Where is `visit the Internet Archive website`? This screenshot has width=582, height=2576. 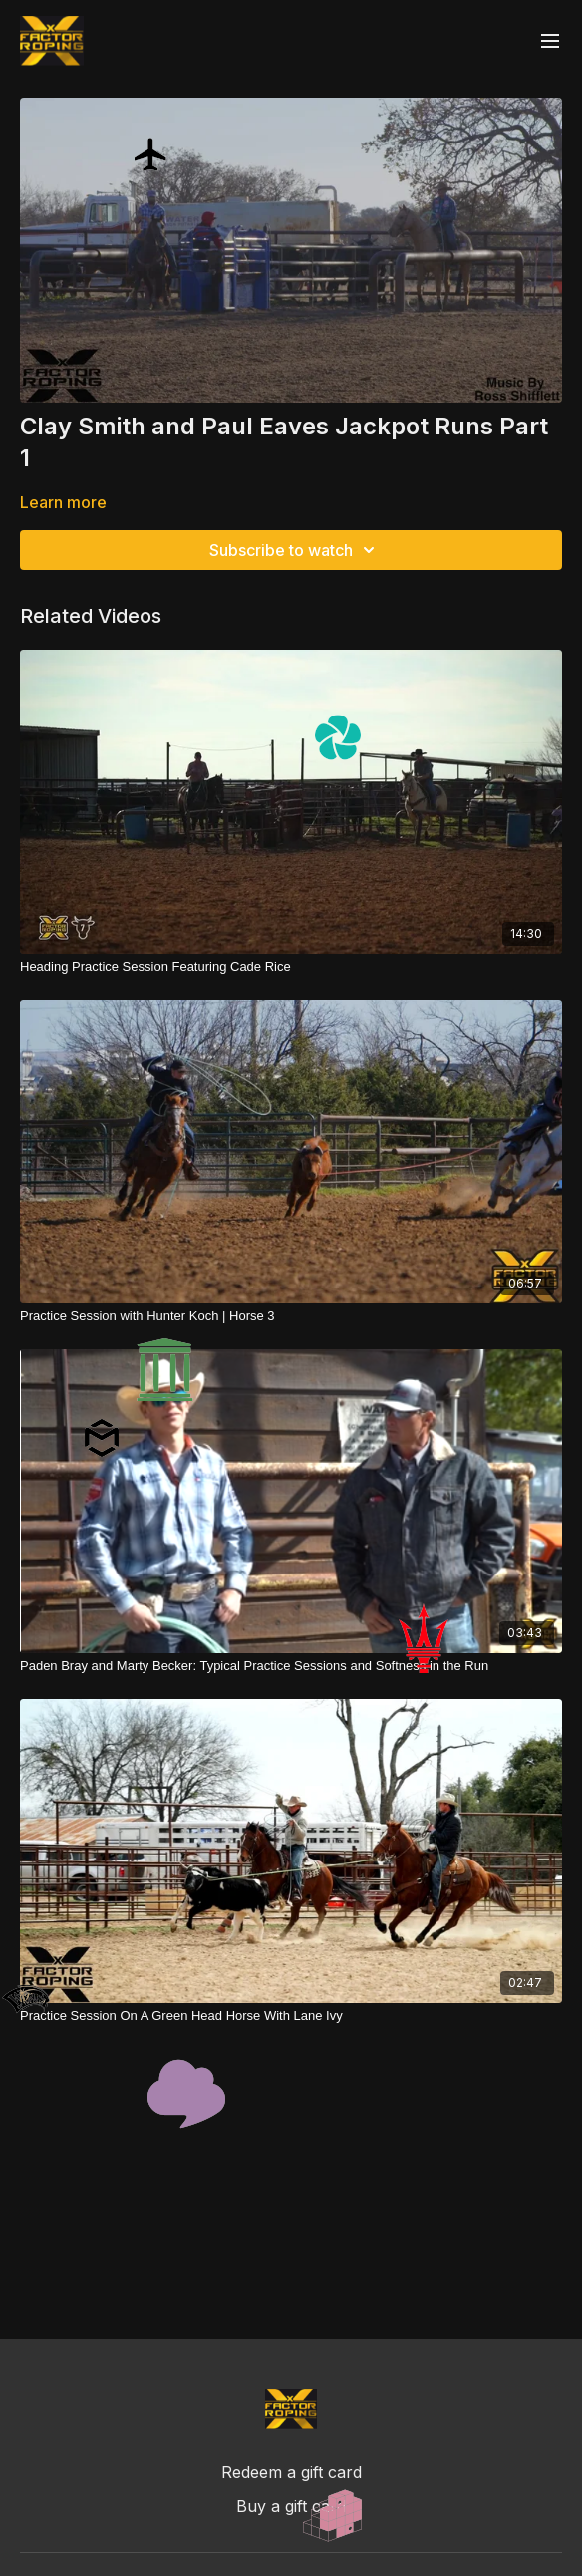
visit the Internet Archive website is located at coordinates (164, 1369).